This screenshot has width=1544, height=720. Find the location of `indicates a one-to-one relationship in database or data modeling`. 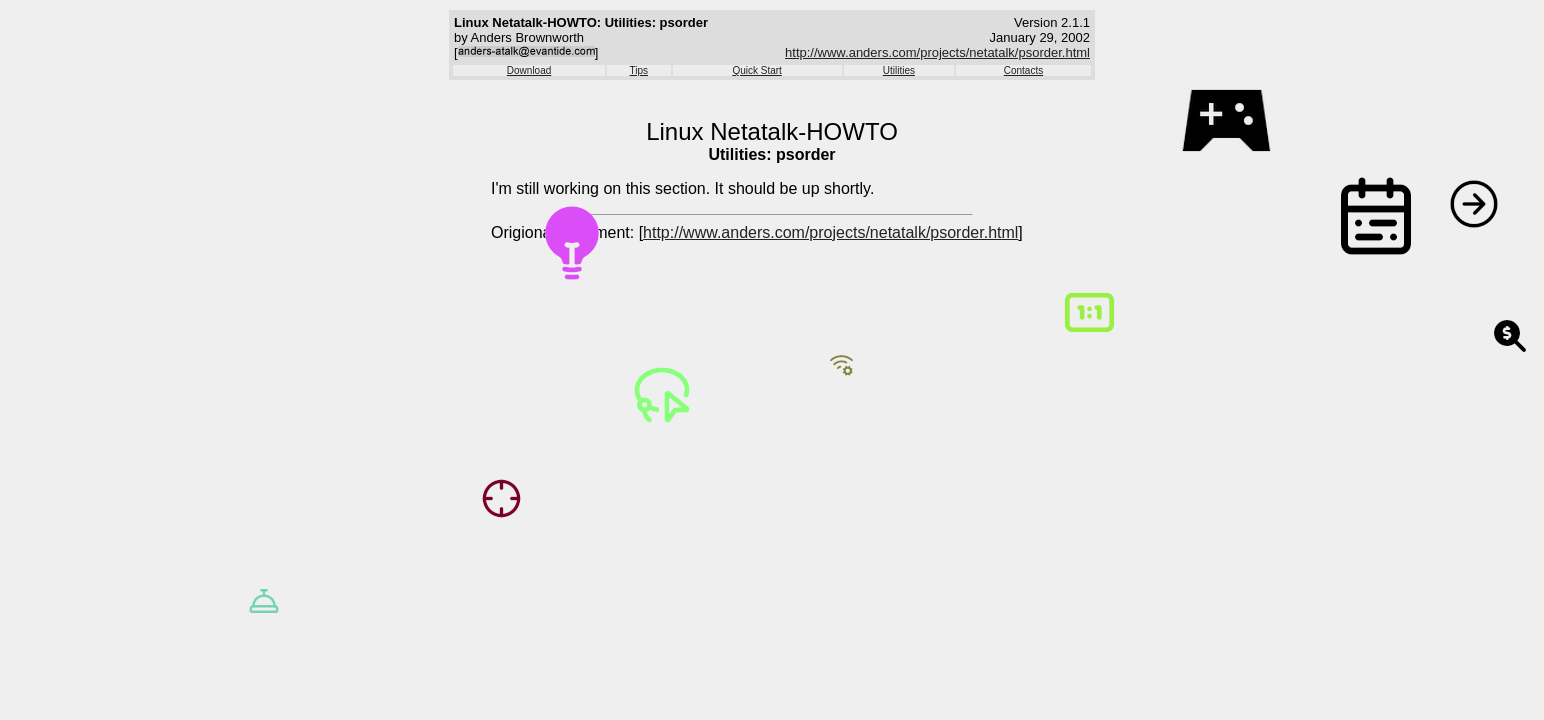

indicates a one-to-one relationship in database or data modeling is located at coordinates (1089, 312).